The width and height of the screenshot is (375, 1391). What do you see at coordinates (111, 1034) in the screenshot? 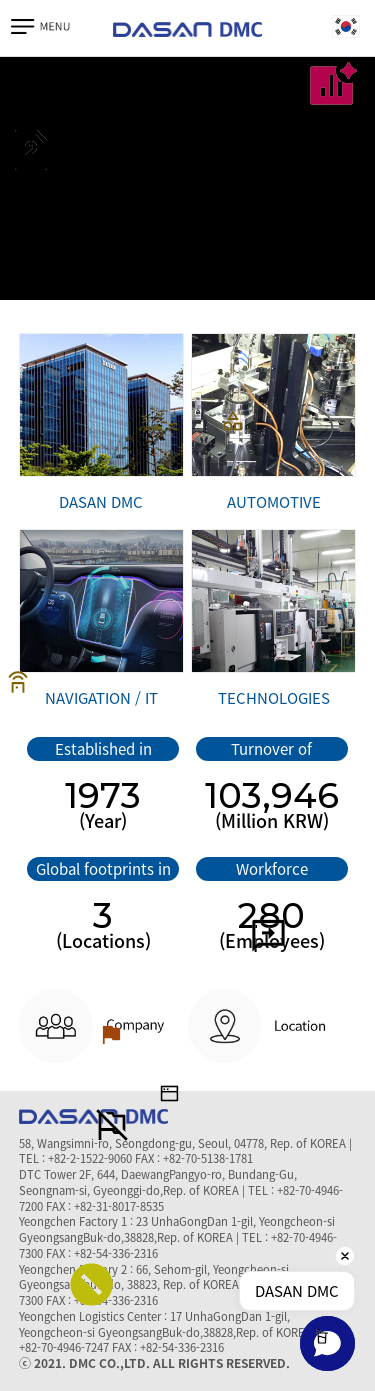
I see `flag or mark an item for follow-up` at bounding box center [111, 1034].